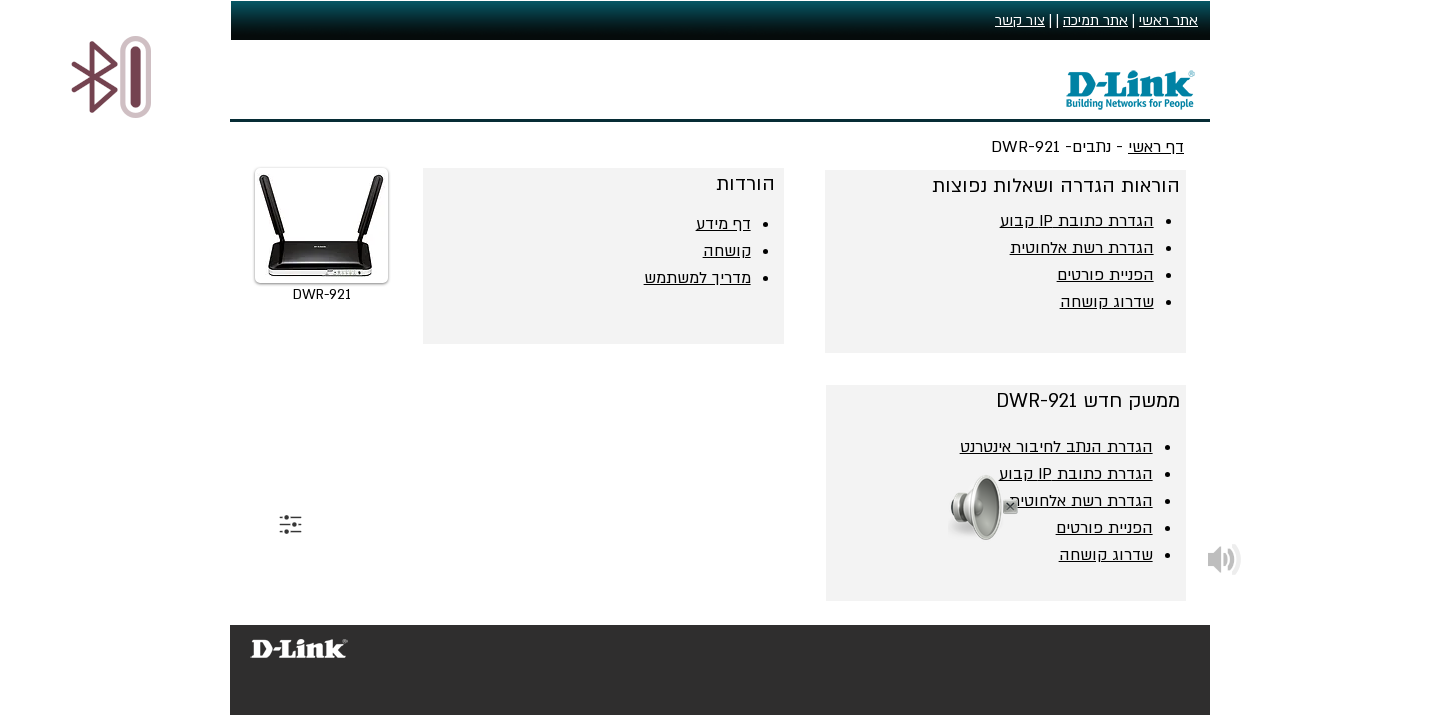 The width and height of the screenshot is (1440, 720). What do you see at coordinates (983, 507) in the screenshot?
I see `indicates audio is muted` at bounding box center [983, 507].